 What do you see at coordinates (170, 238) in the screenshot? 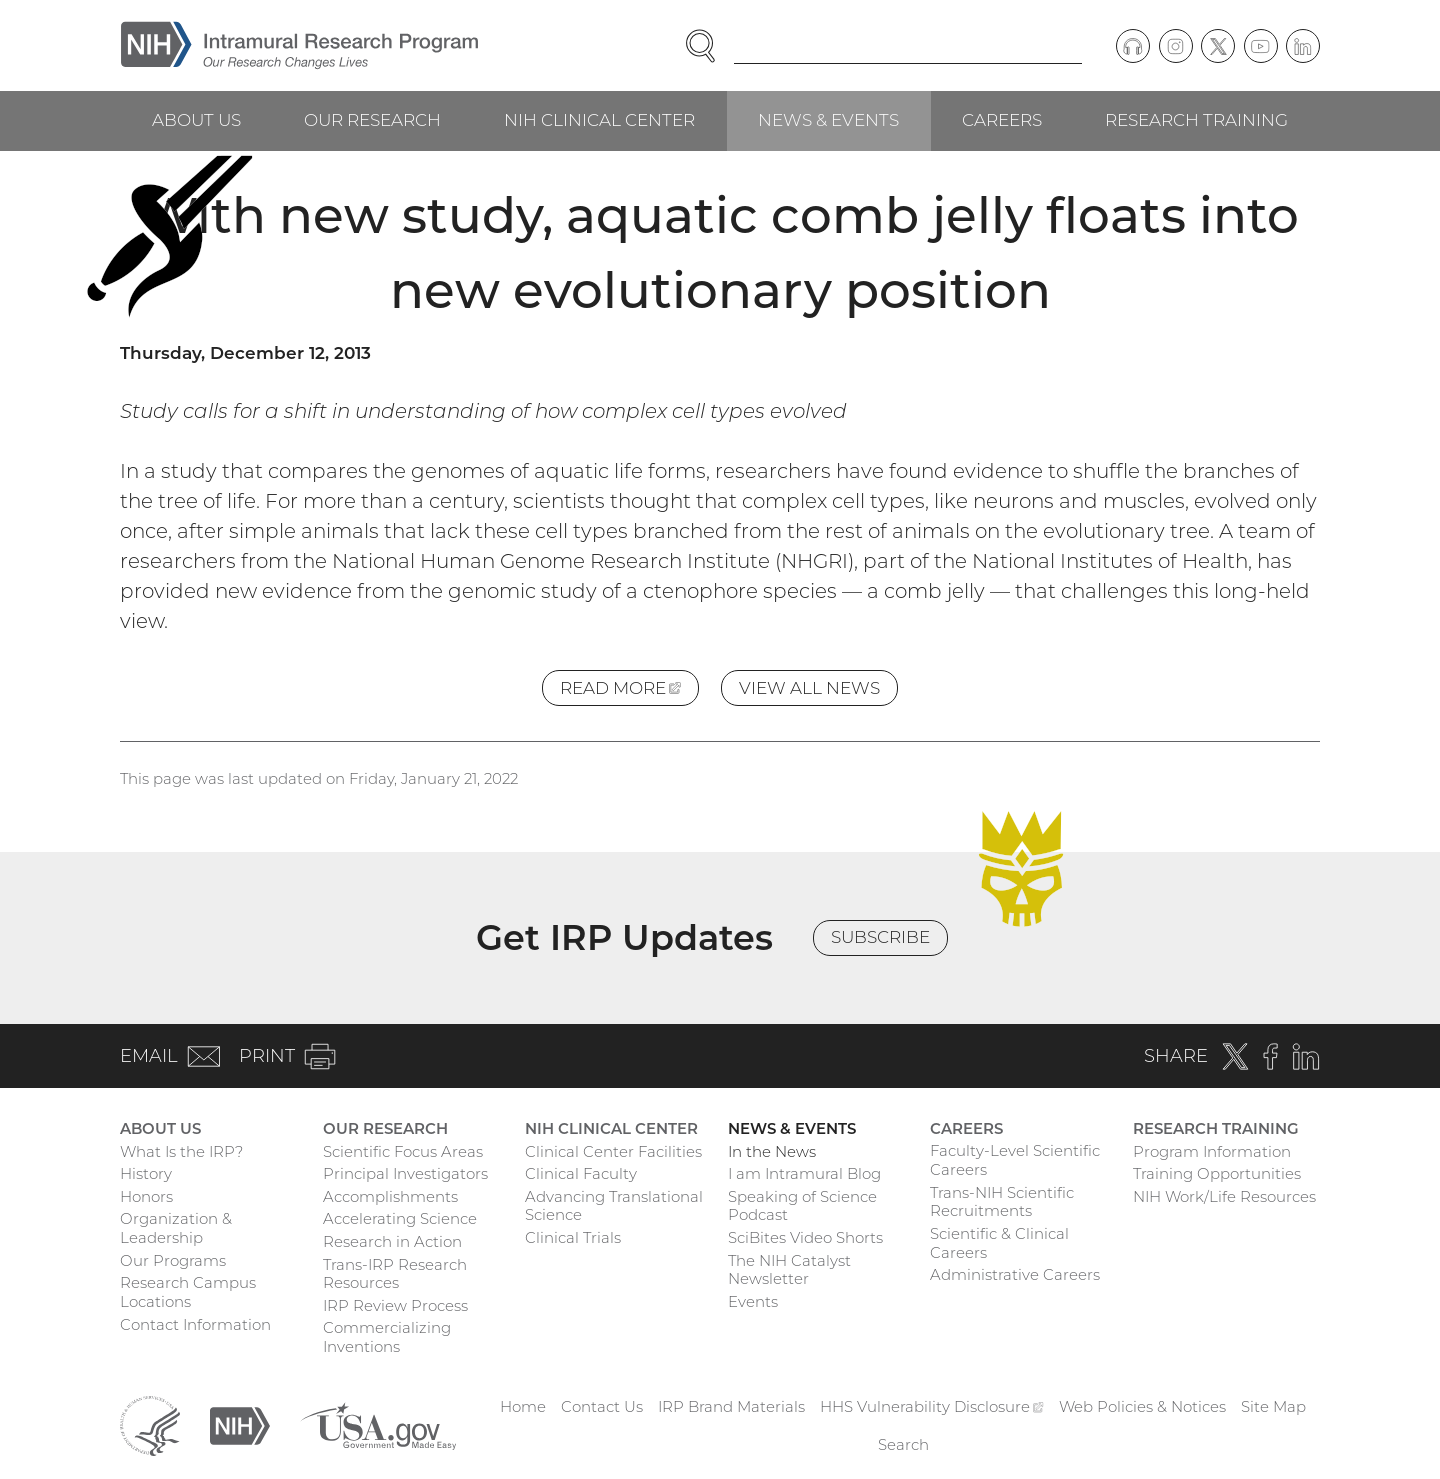
I see `access weapons or combat equipment` at bounding box center [170, 238].